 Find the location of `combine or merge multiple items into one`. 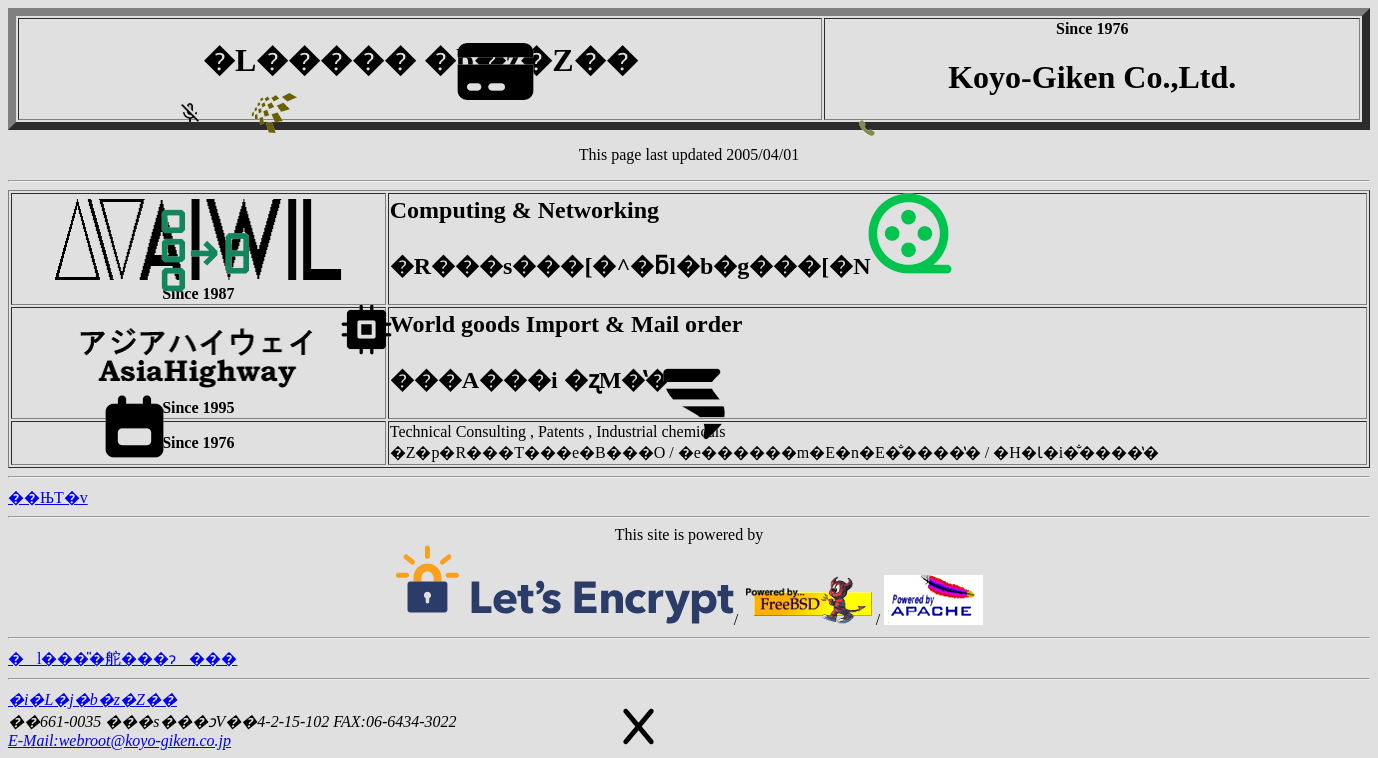

combine or merge multiple items into one is located at coordinates (202, 250).